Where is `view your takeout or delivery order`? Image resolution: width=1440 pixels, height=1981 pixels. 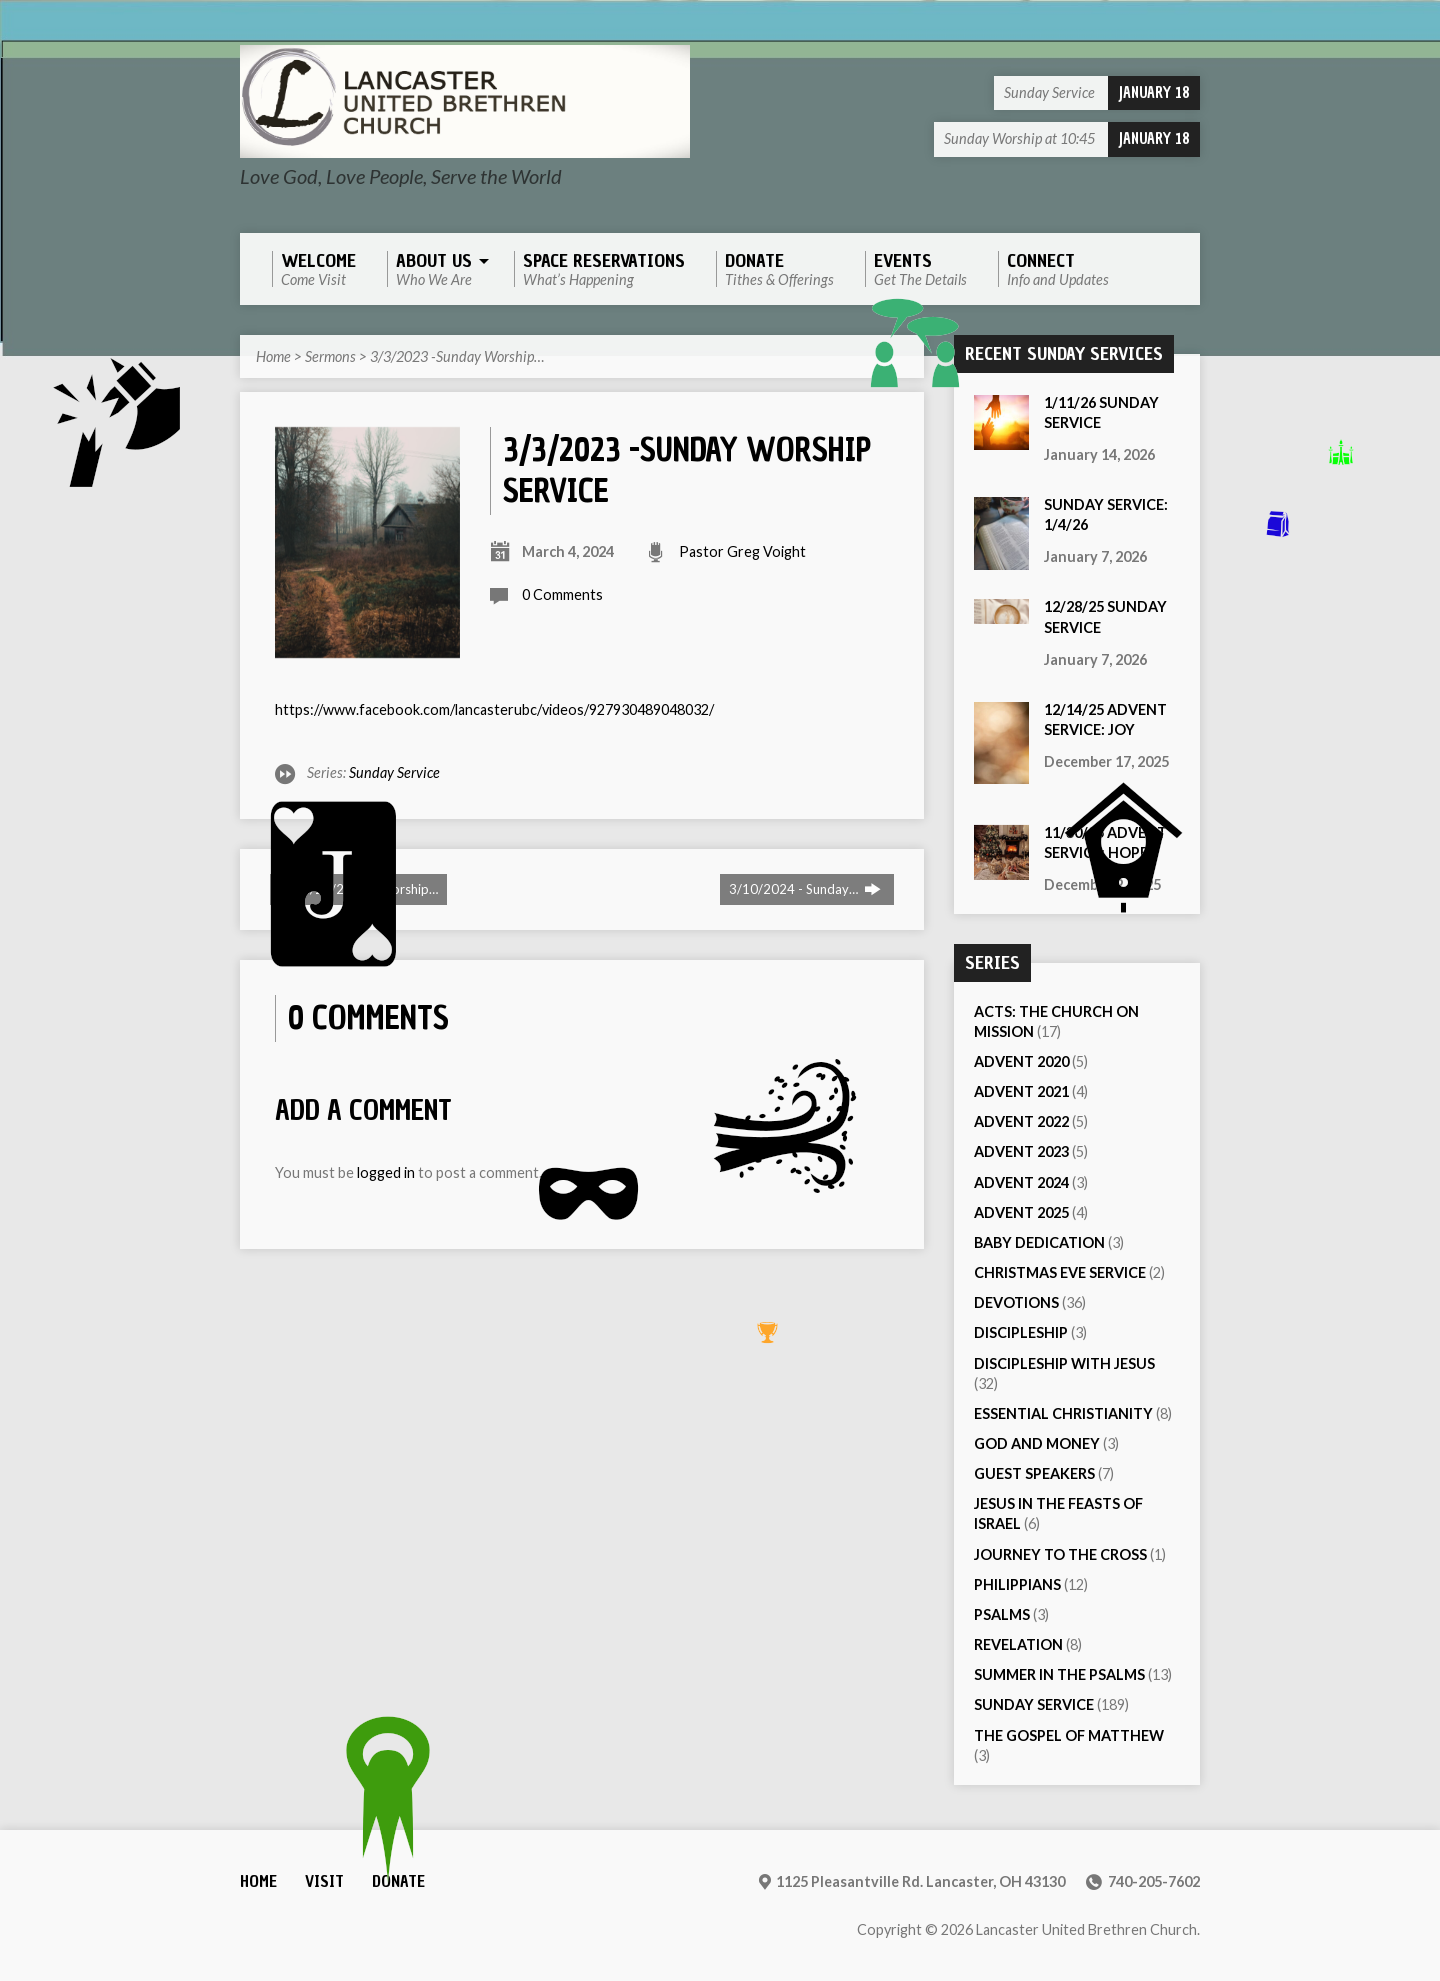
view your takeout or delivery order is located at coordinates (1278, 521).